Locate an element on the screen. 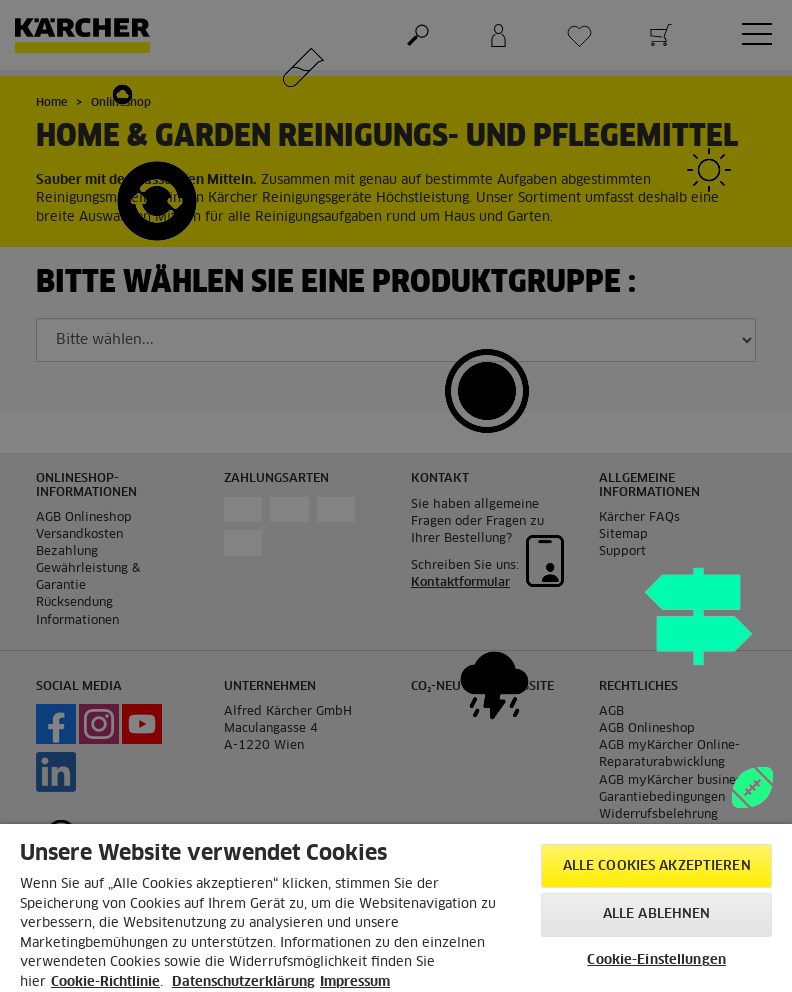 The height and width of the screenshot is (992, 792). sync data or refresh content is located at coordinates (157, 201).